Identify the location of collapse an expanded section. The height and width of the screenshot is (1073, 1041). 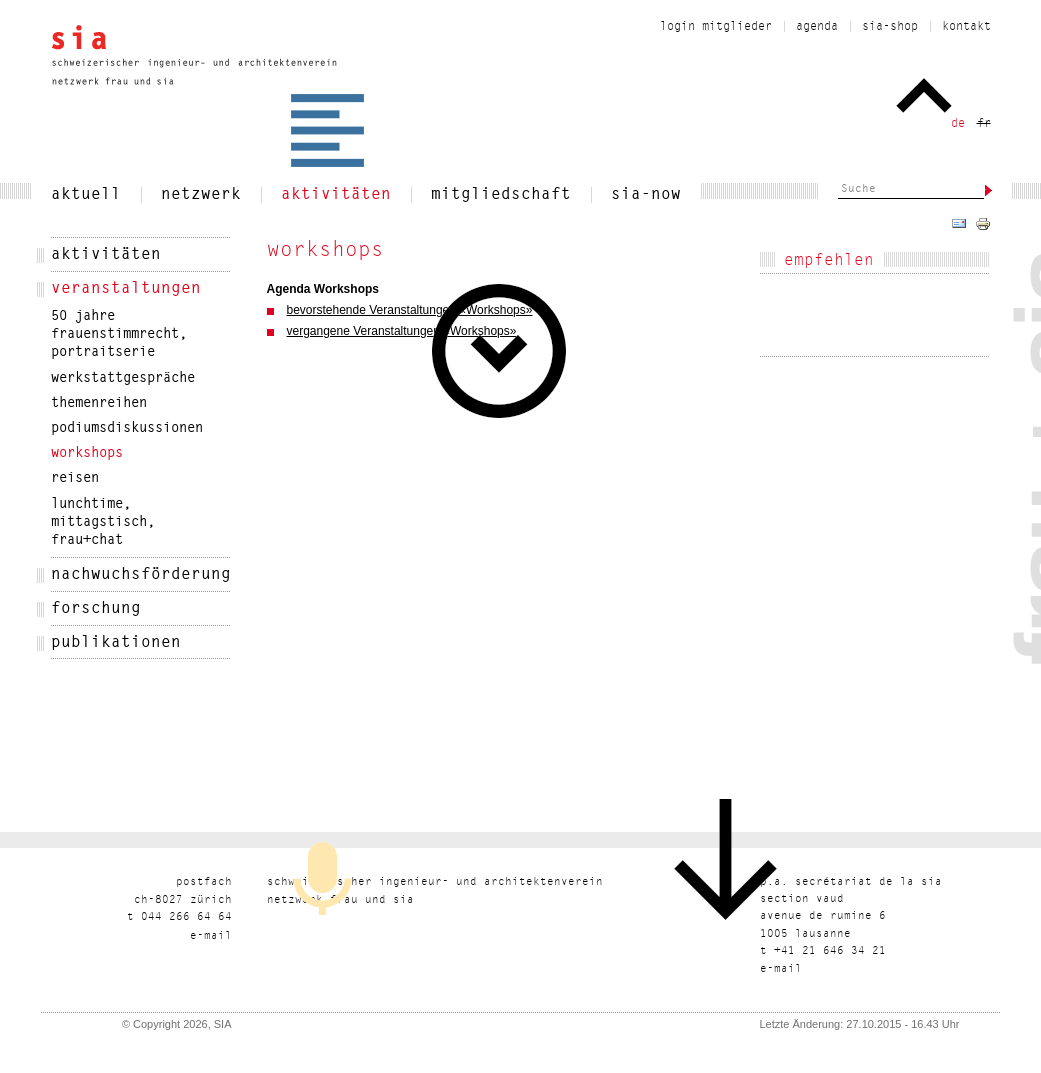
(924, 96).